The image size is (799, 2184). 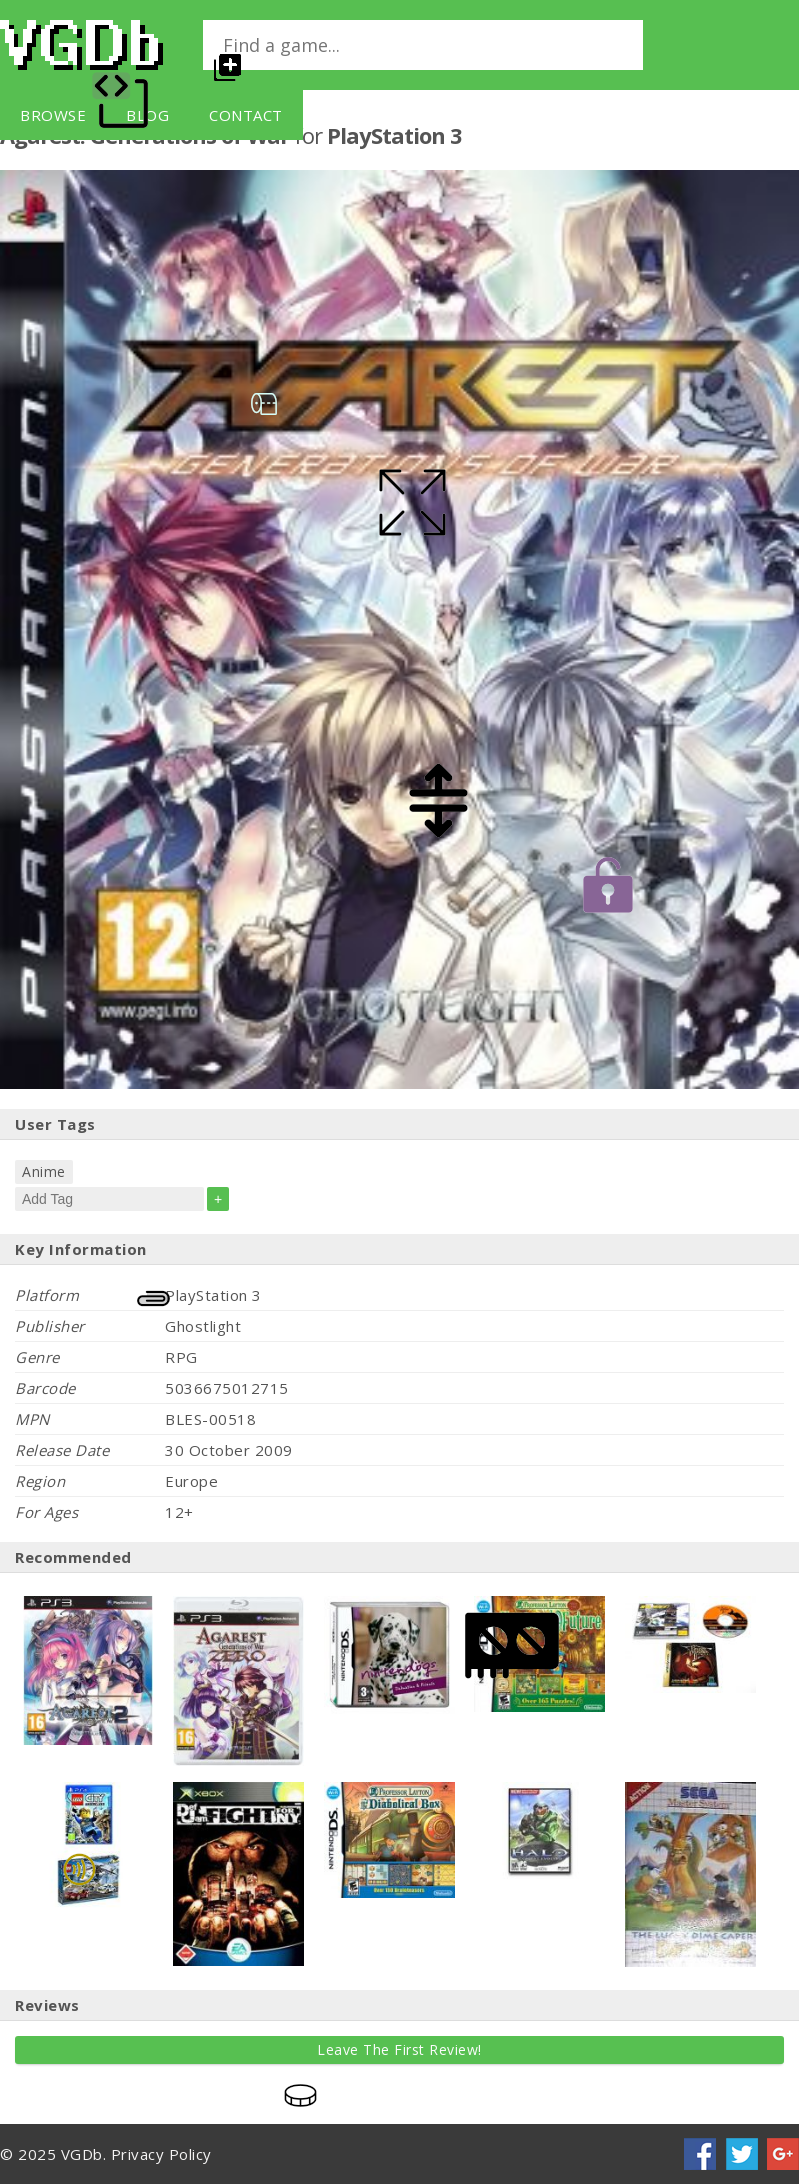 What do you see at coordinates (153, 1298) in the screenshot?
I see `attach a file to your message` at bounding box center [153, 1298].